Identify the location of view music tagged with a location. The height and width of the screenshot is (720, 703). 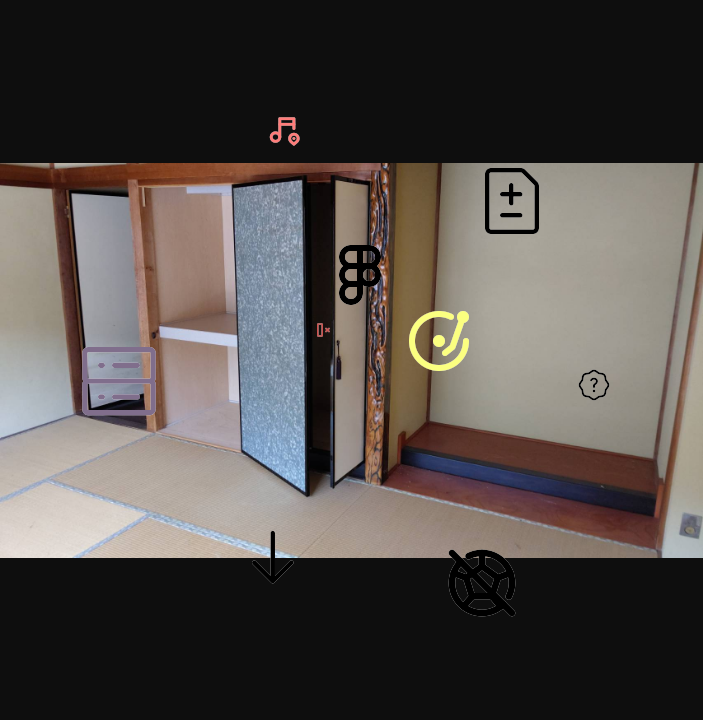
(284, 130).